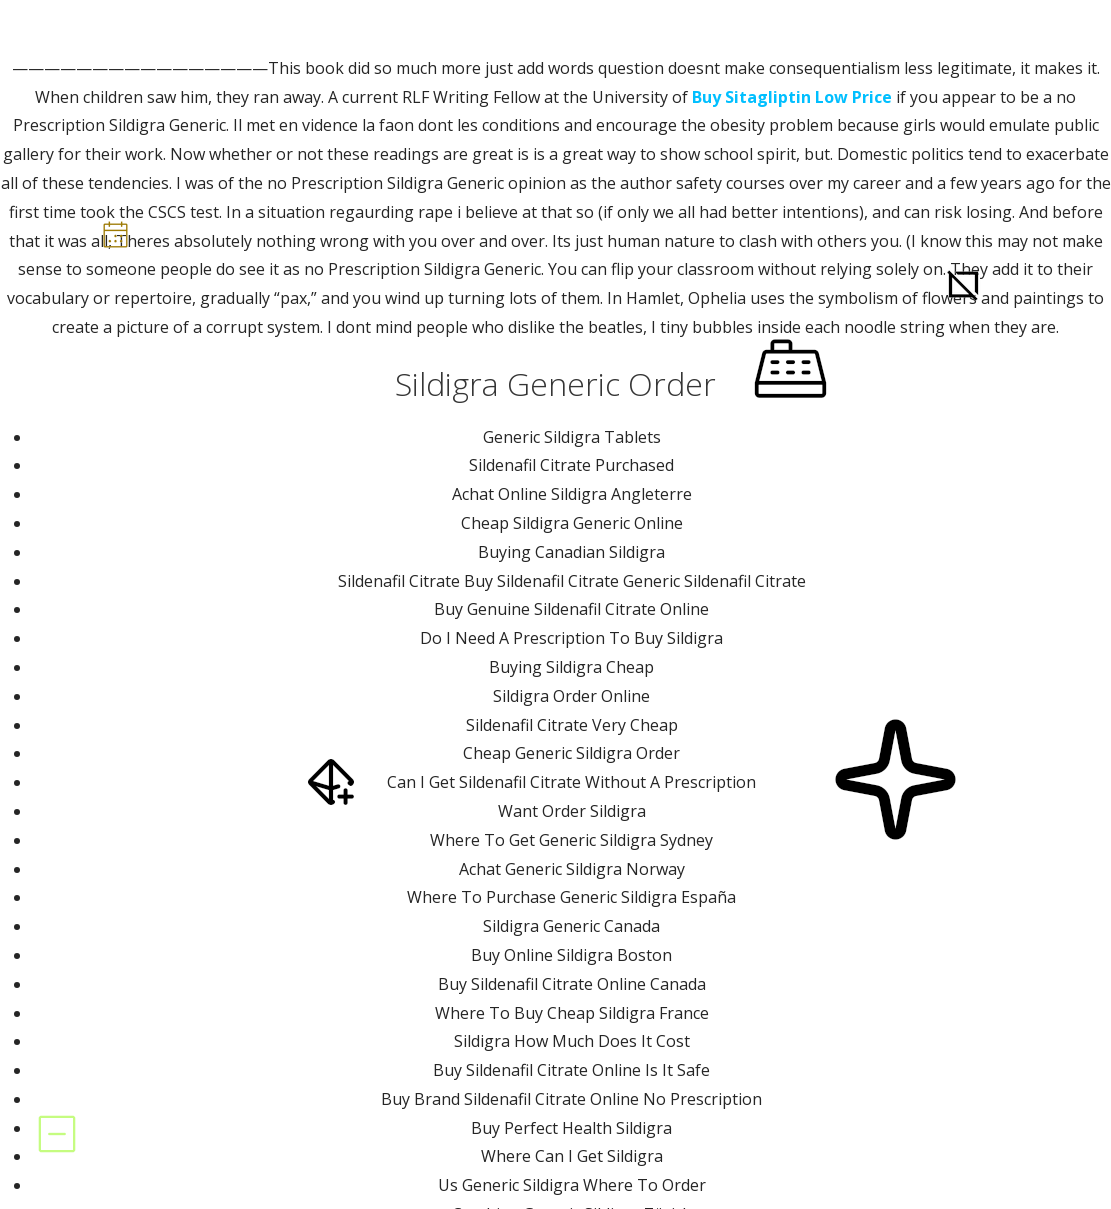  I want to click on indicates browser not supported for this feature, so click(963, 284).